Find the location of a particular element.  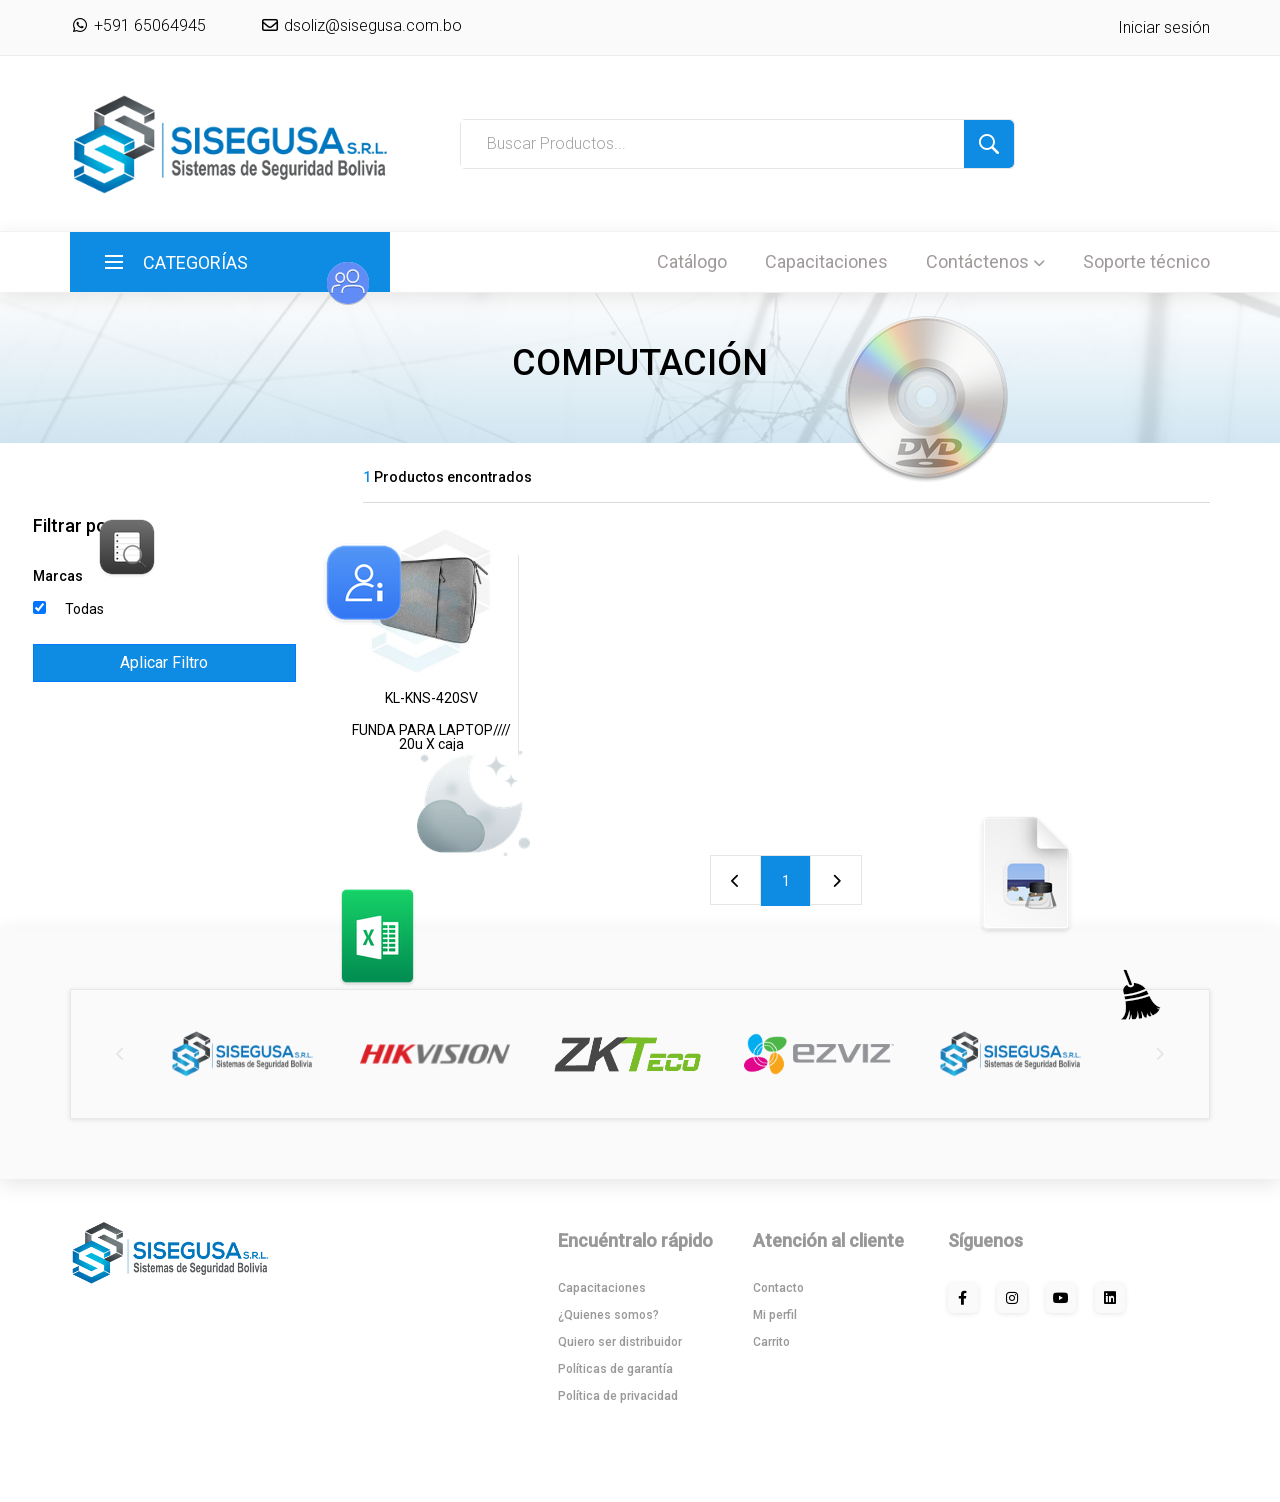

indicates partly cloudy conditions at night is located at coordinates (473, 803).